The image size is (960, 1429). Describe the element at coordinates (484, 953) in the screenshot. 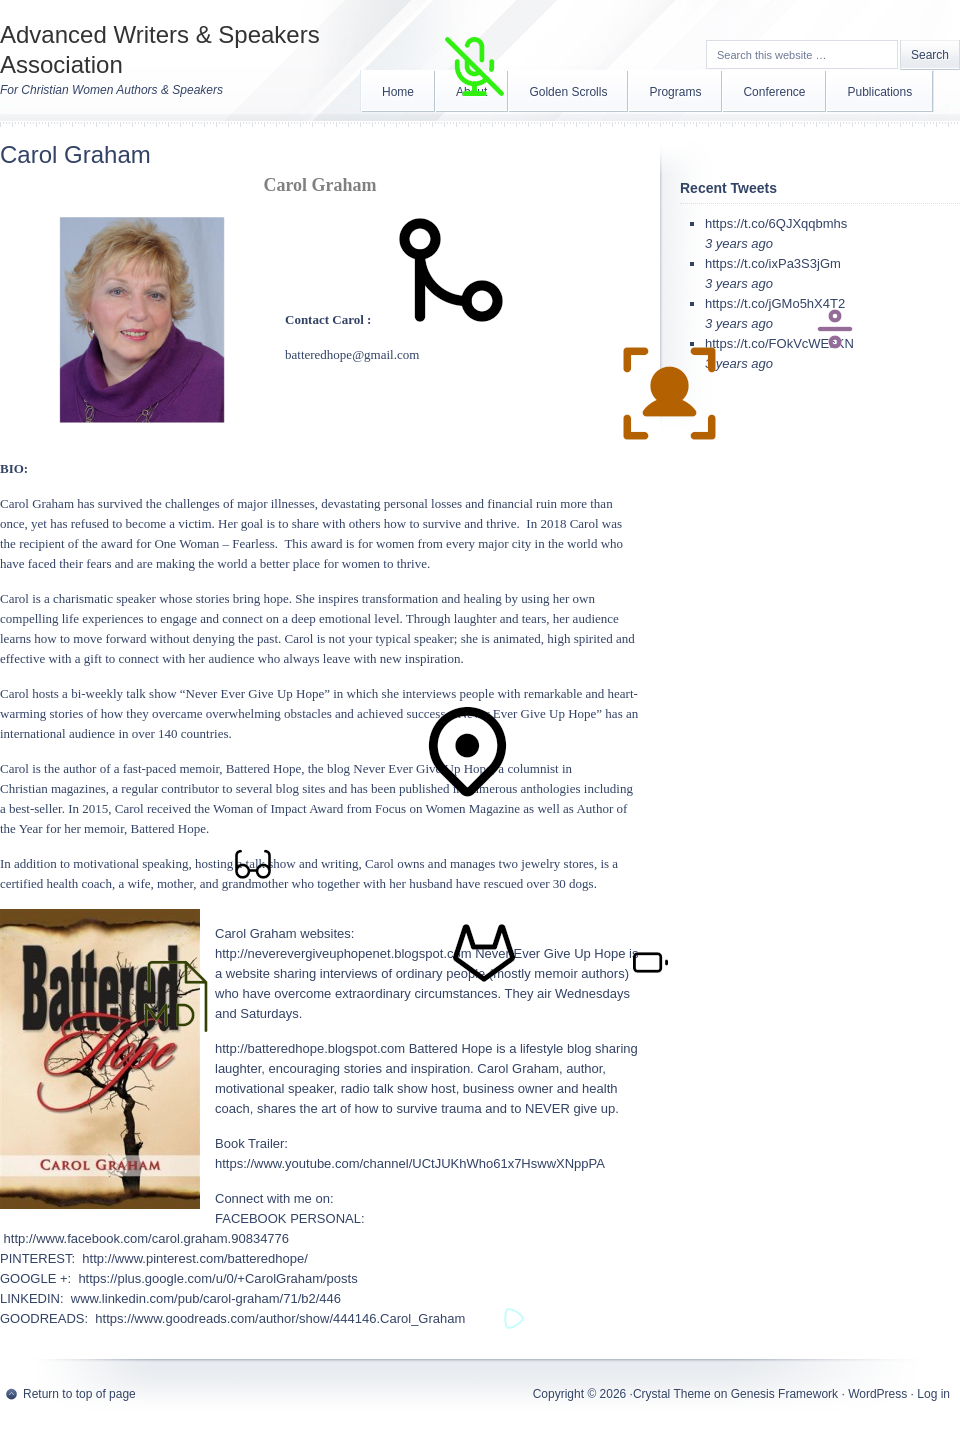

I see `open GitLab repository` at that location.